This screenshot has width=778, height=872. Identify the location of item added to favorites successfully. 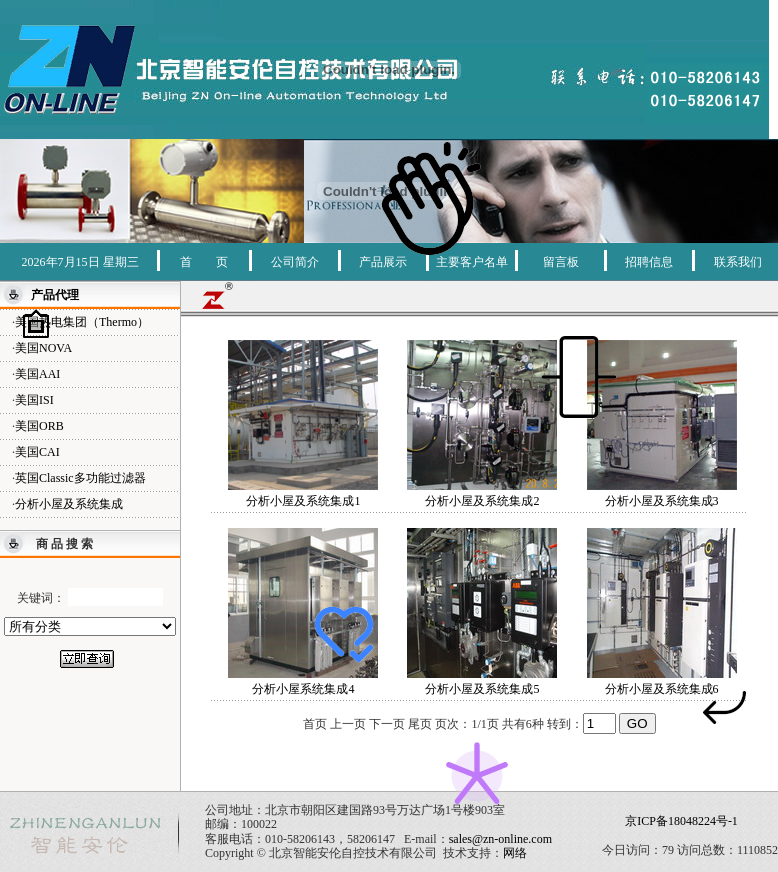
(344, 633).